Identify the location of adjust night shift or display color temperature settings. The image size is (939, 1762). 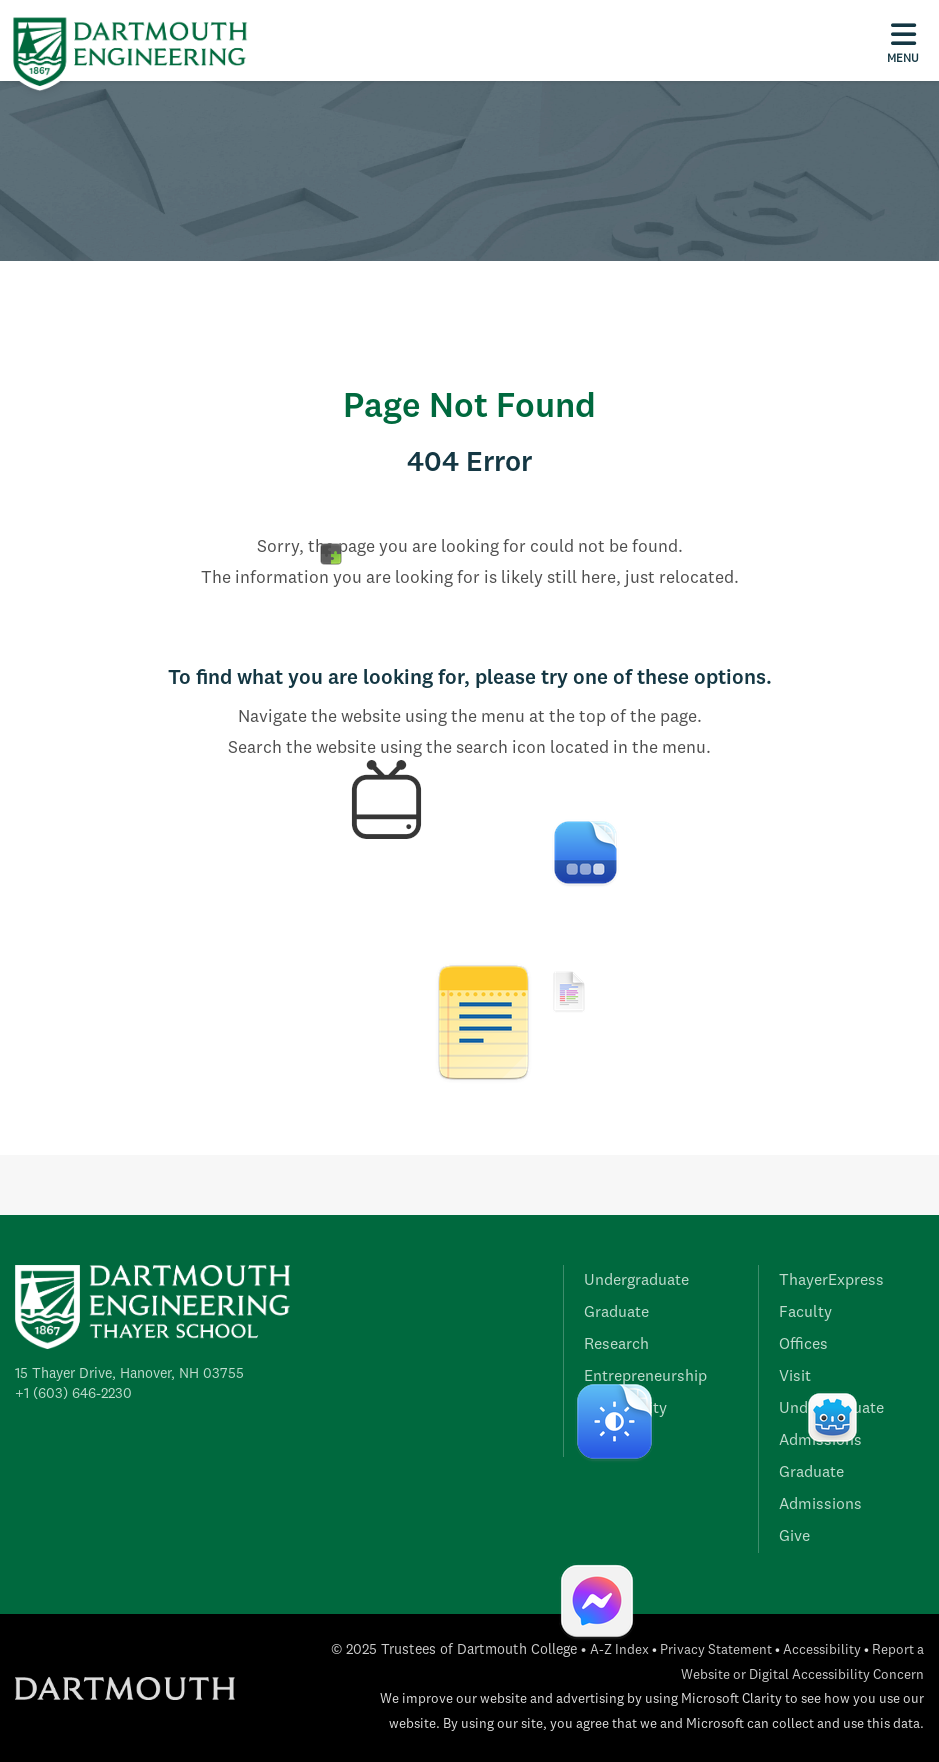
(614, 1421).